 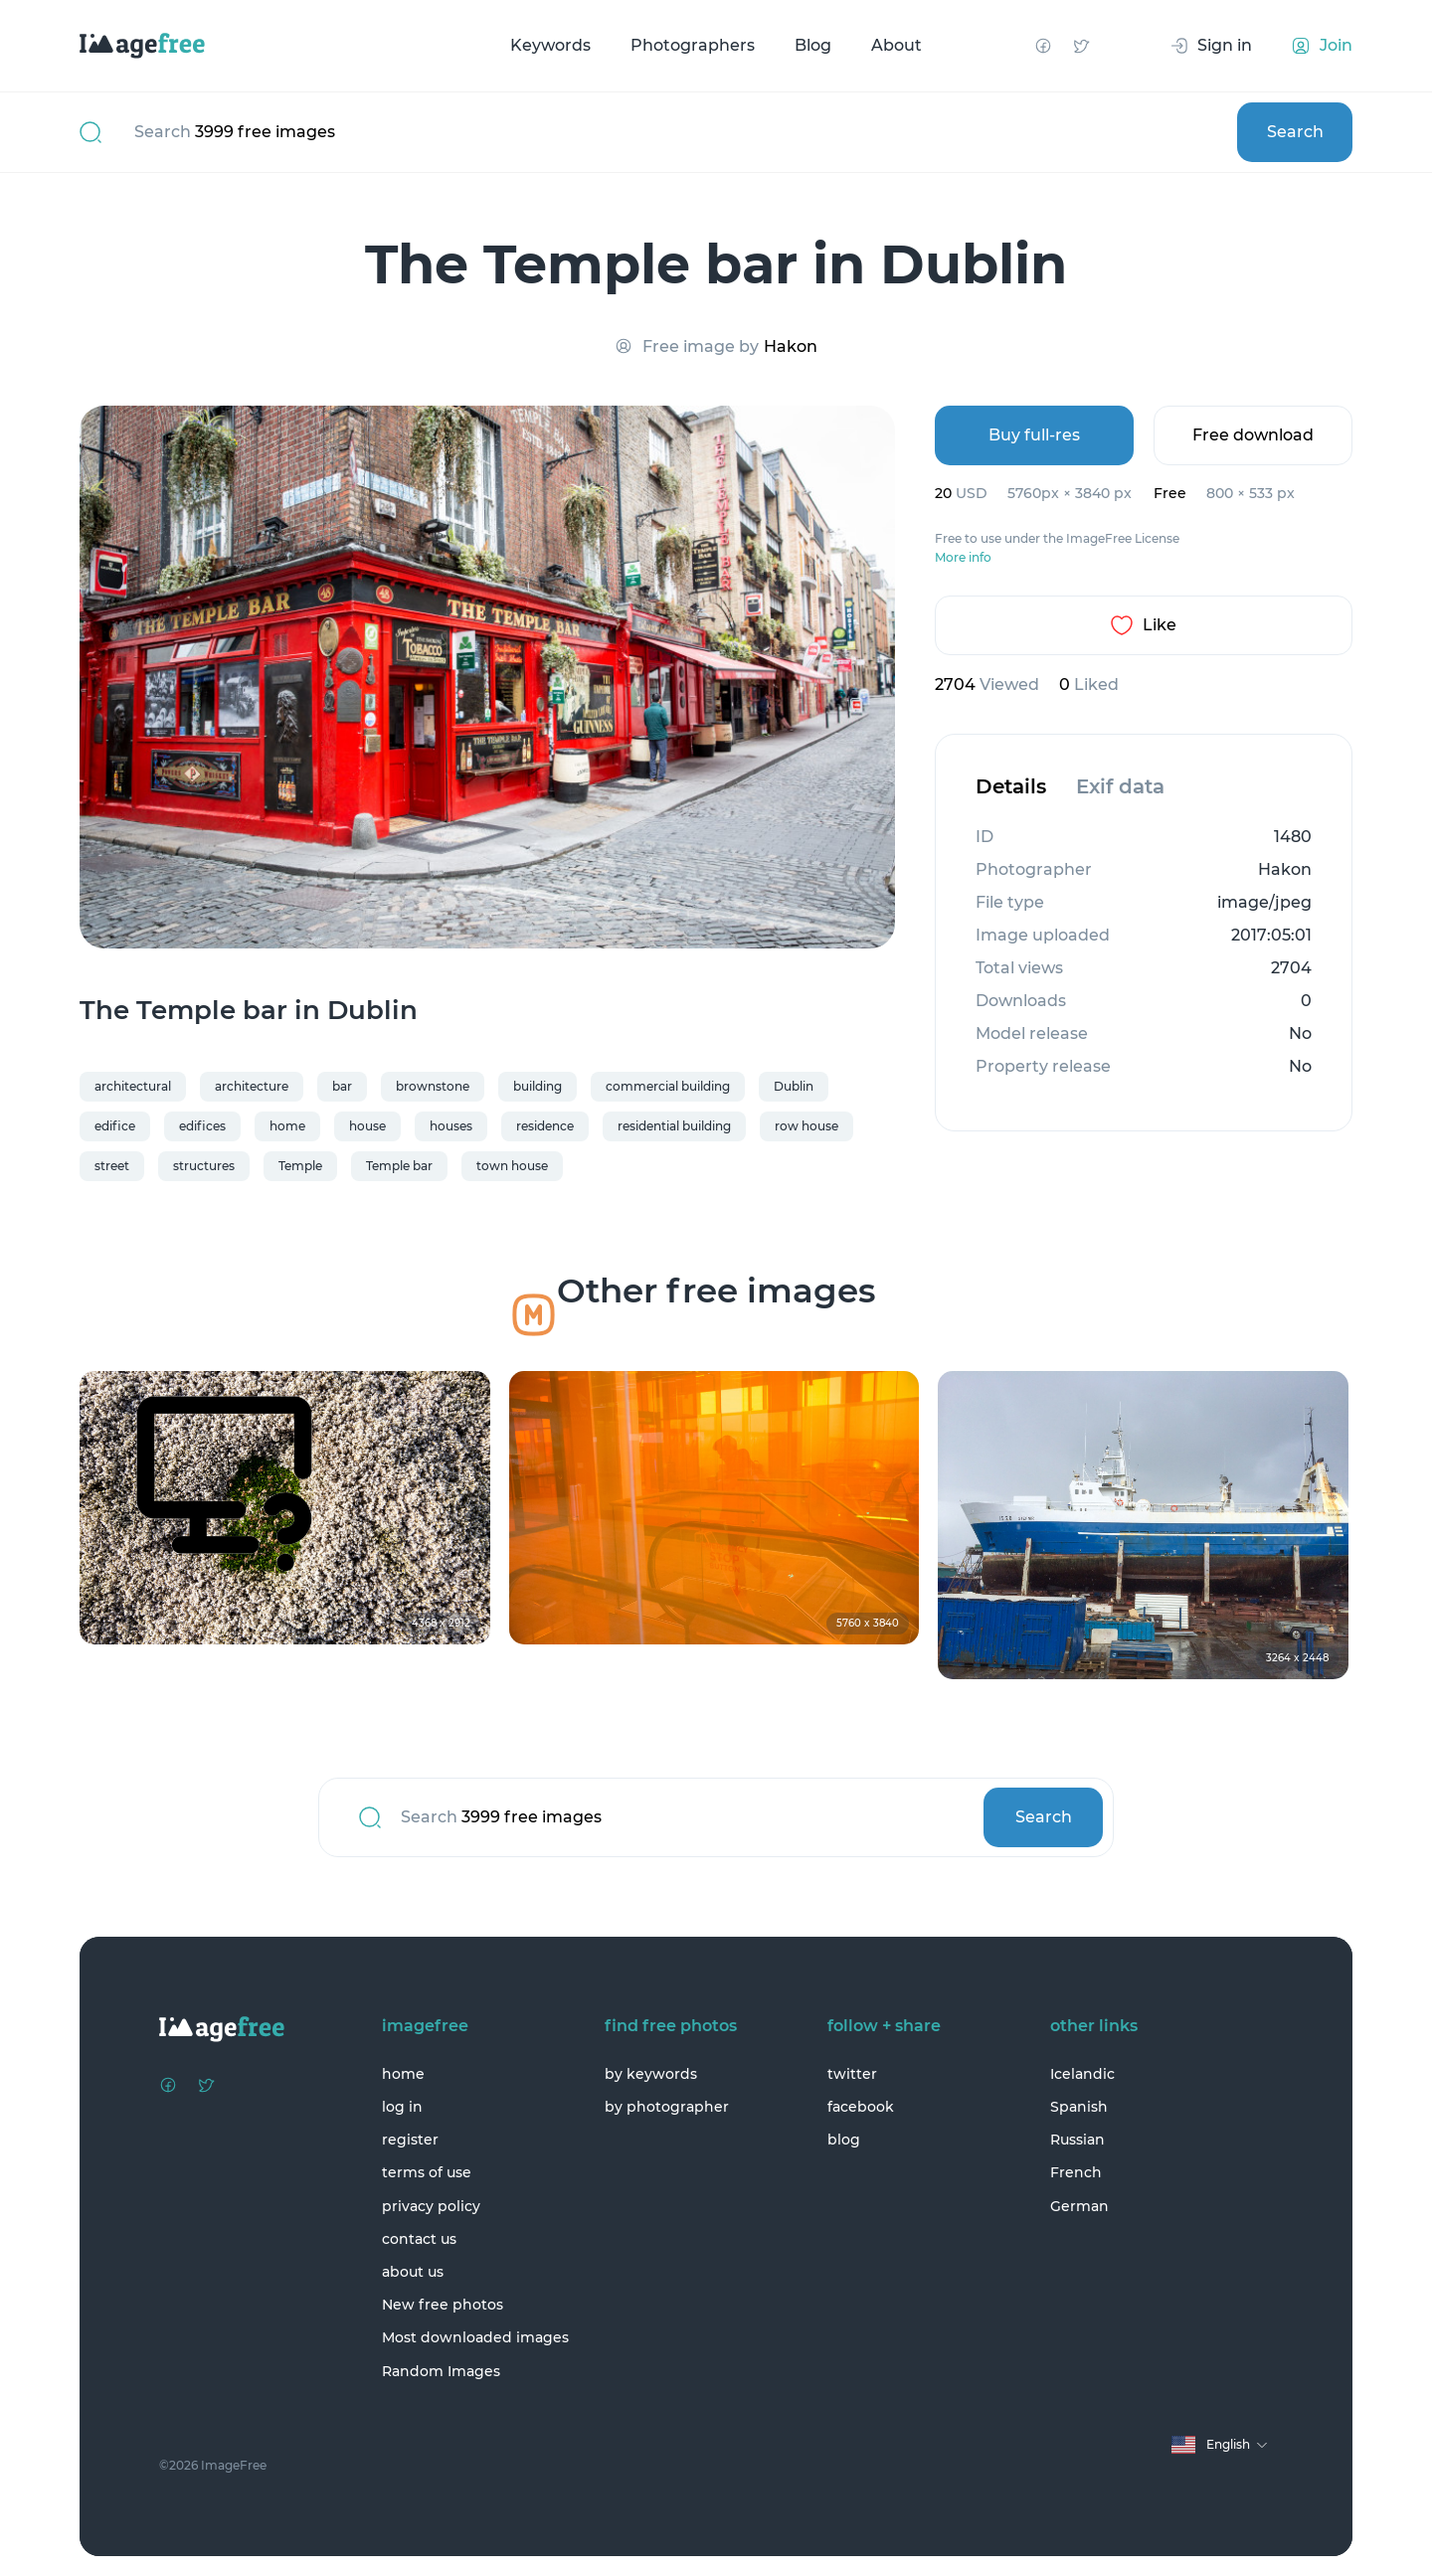 I want to click on get help with desktop or computer settings, so click(x=224, y=1474).